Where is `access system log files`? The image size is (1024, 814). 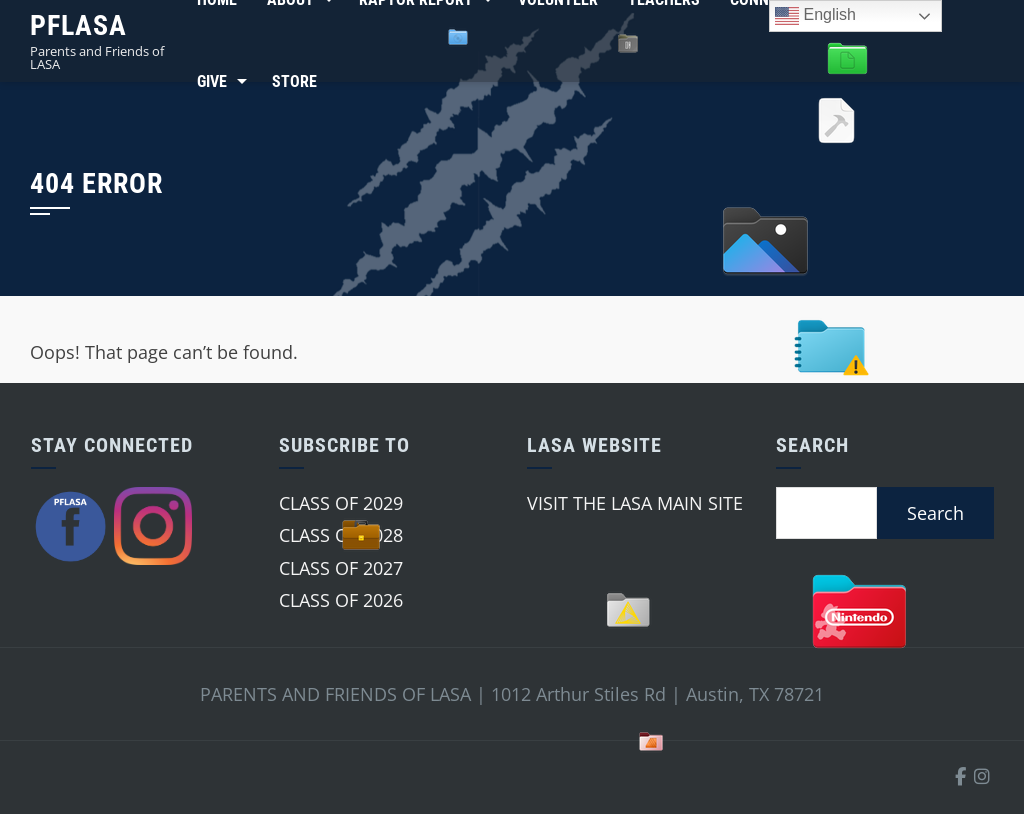 access system log files is located at coordinates (831, 348).